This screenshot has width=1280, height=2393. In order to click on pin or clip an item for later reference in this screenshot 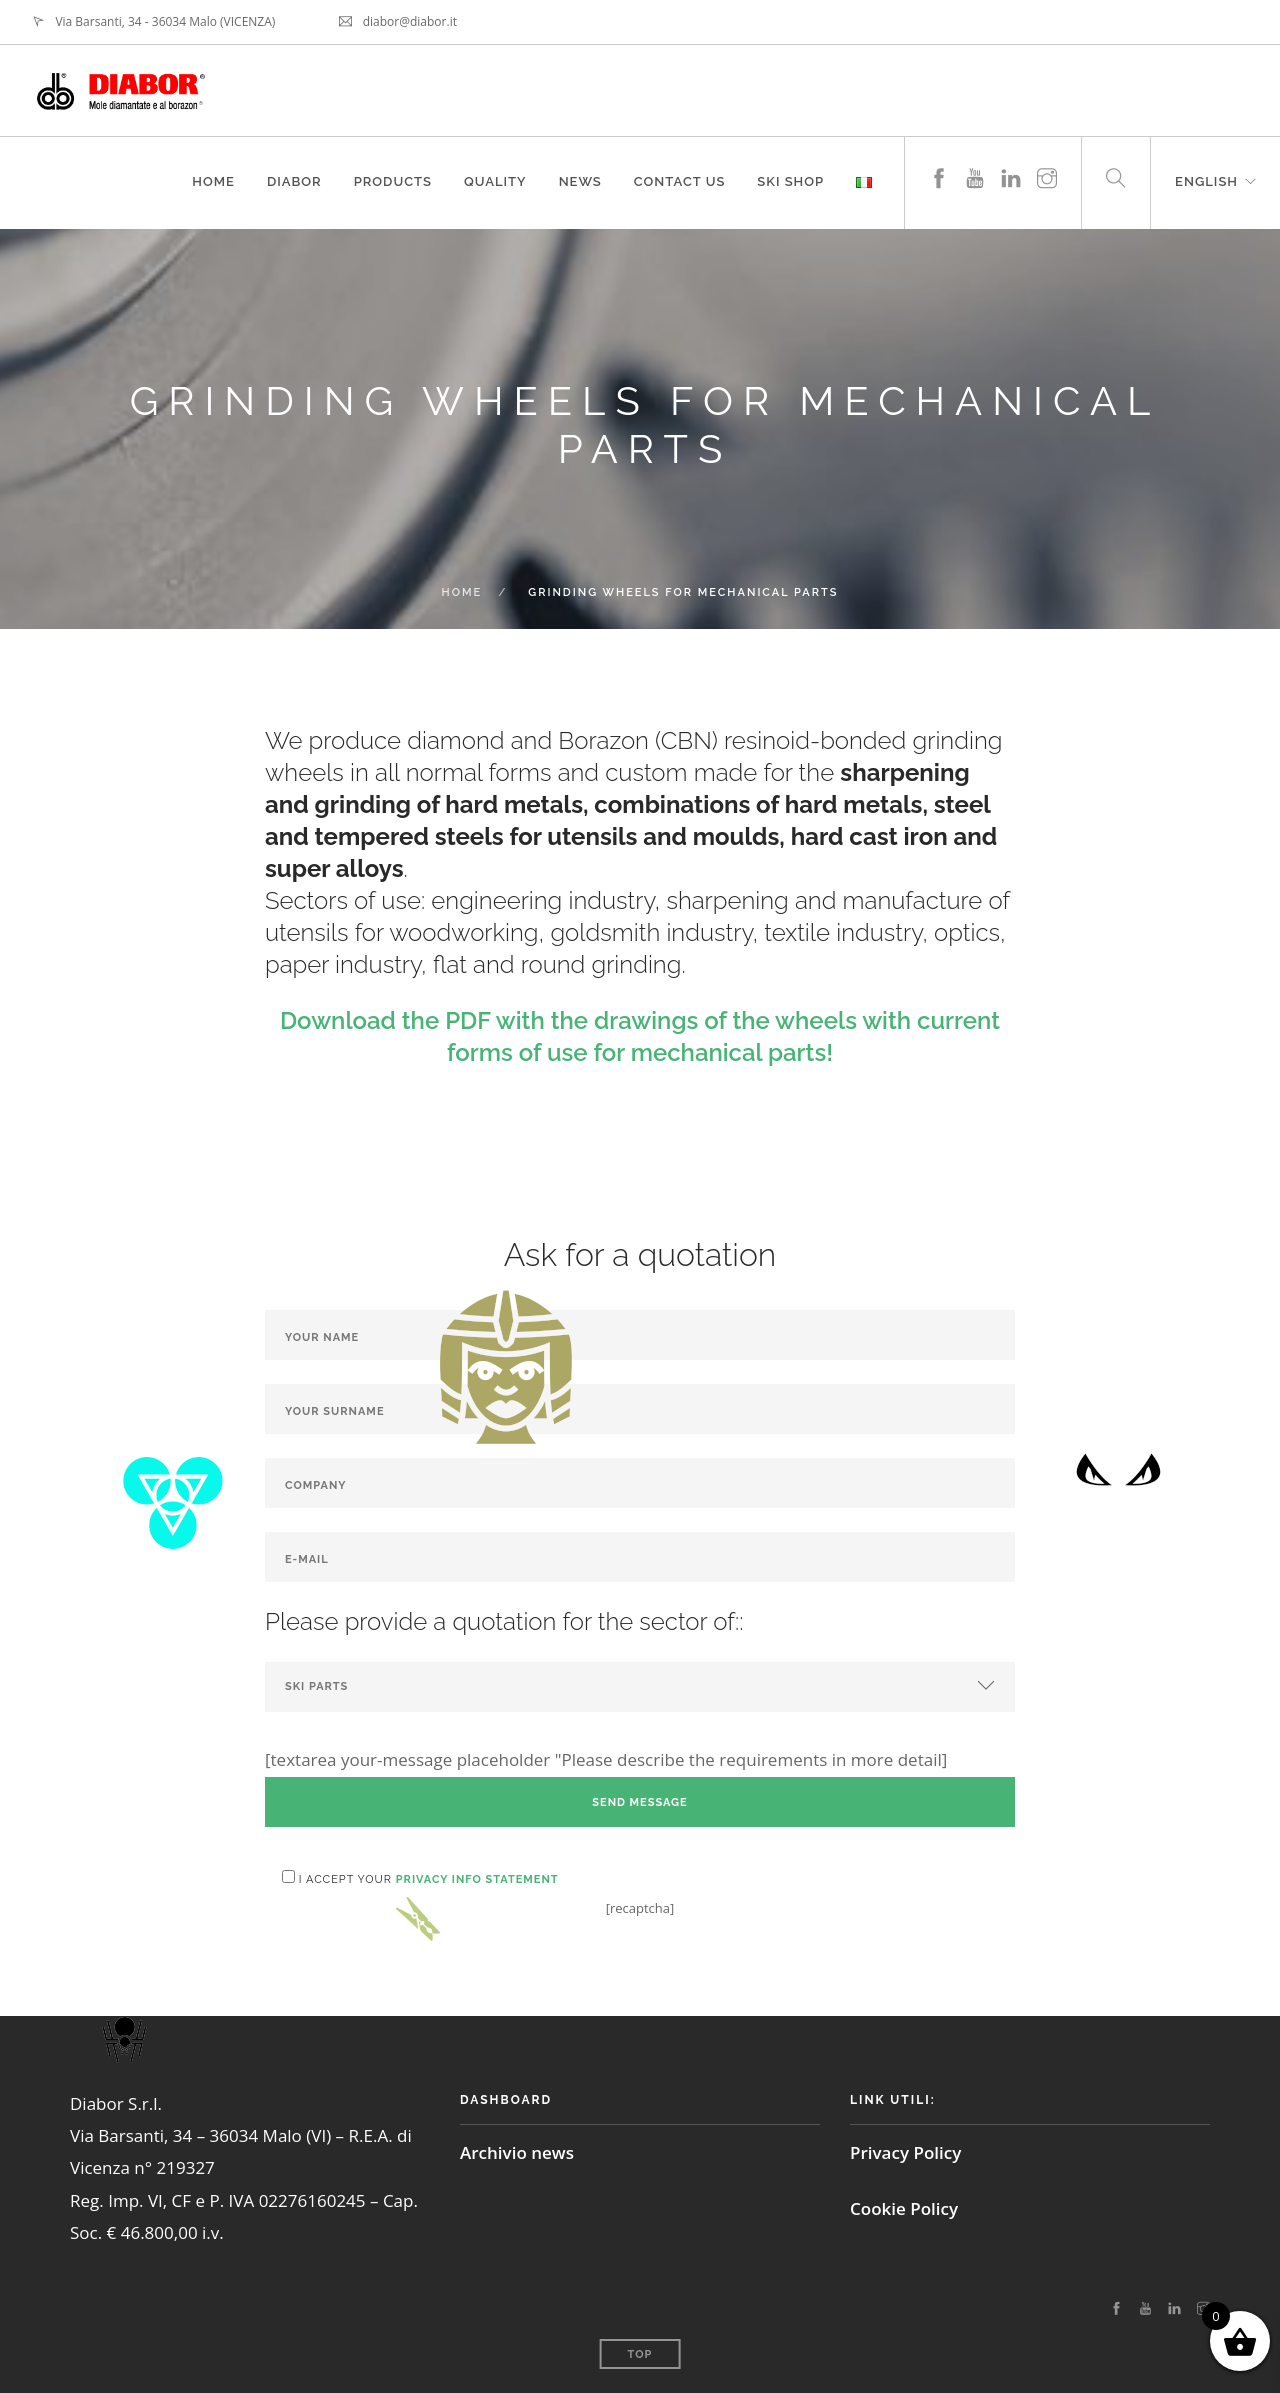, I will do `click(418, 1919)`.